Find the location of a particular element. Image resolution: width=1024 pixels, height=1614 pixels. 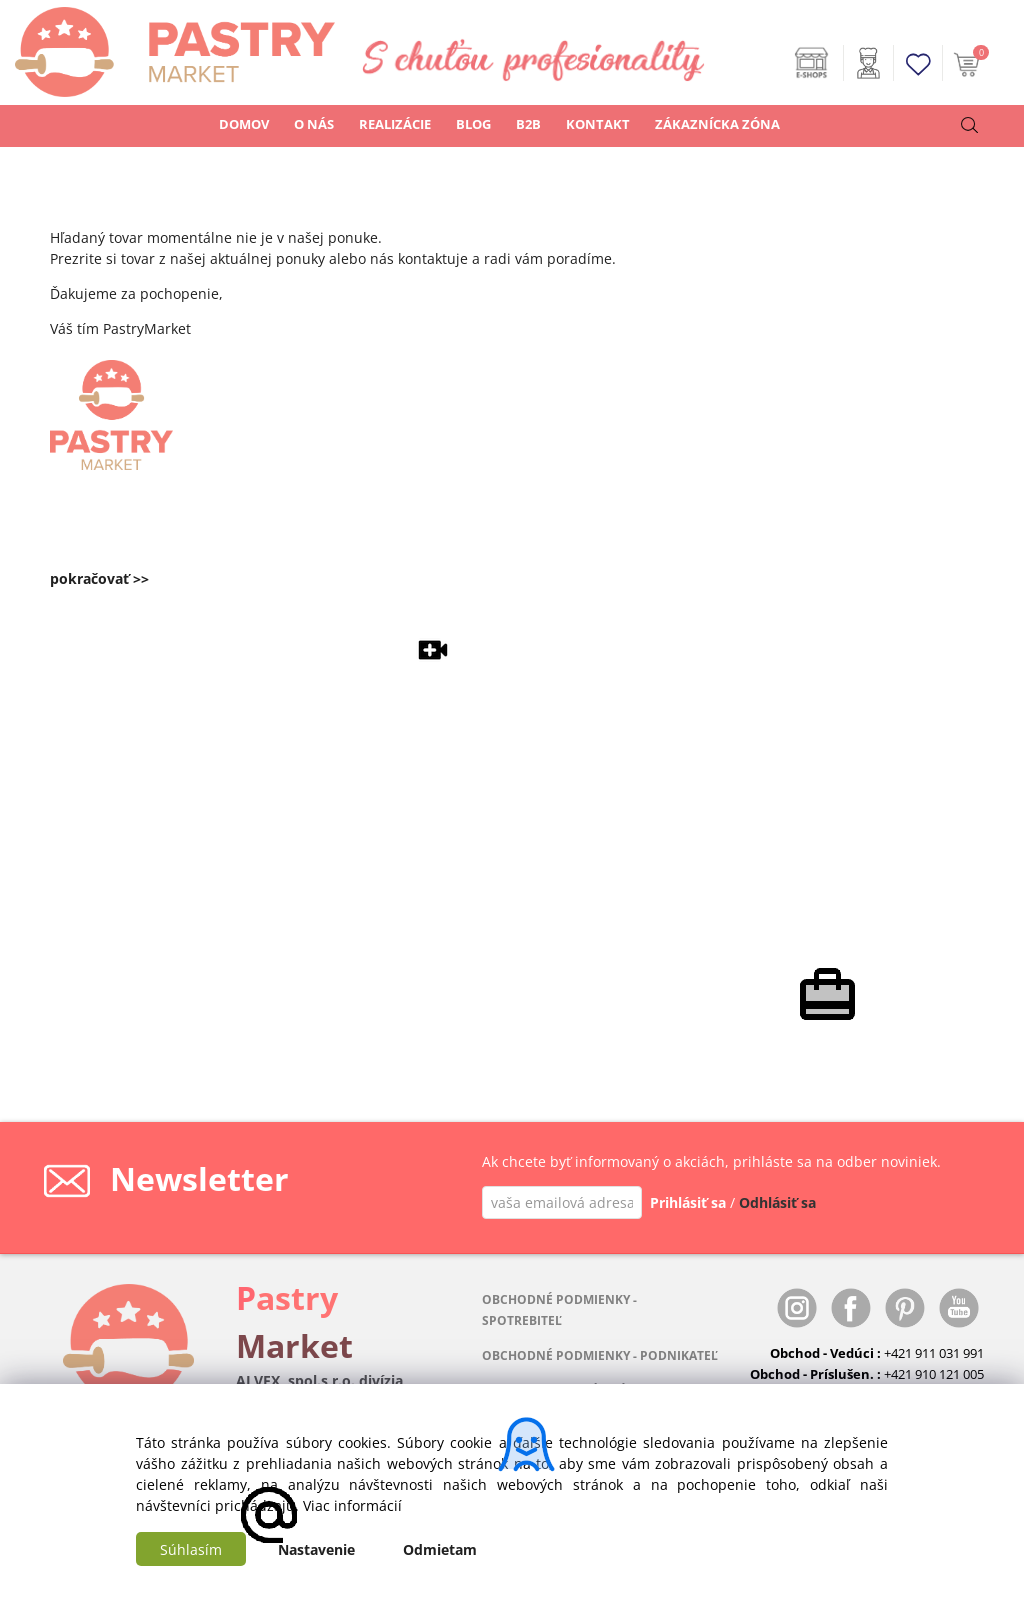

access travel documents or itinerary is located at coordinates (827, 995).